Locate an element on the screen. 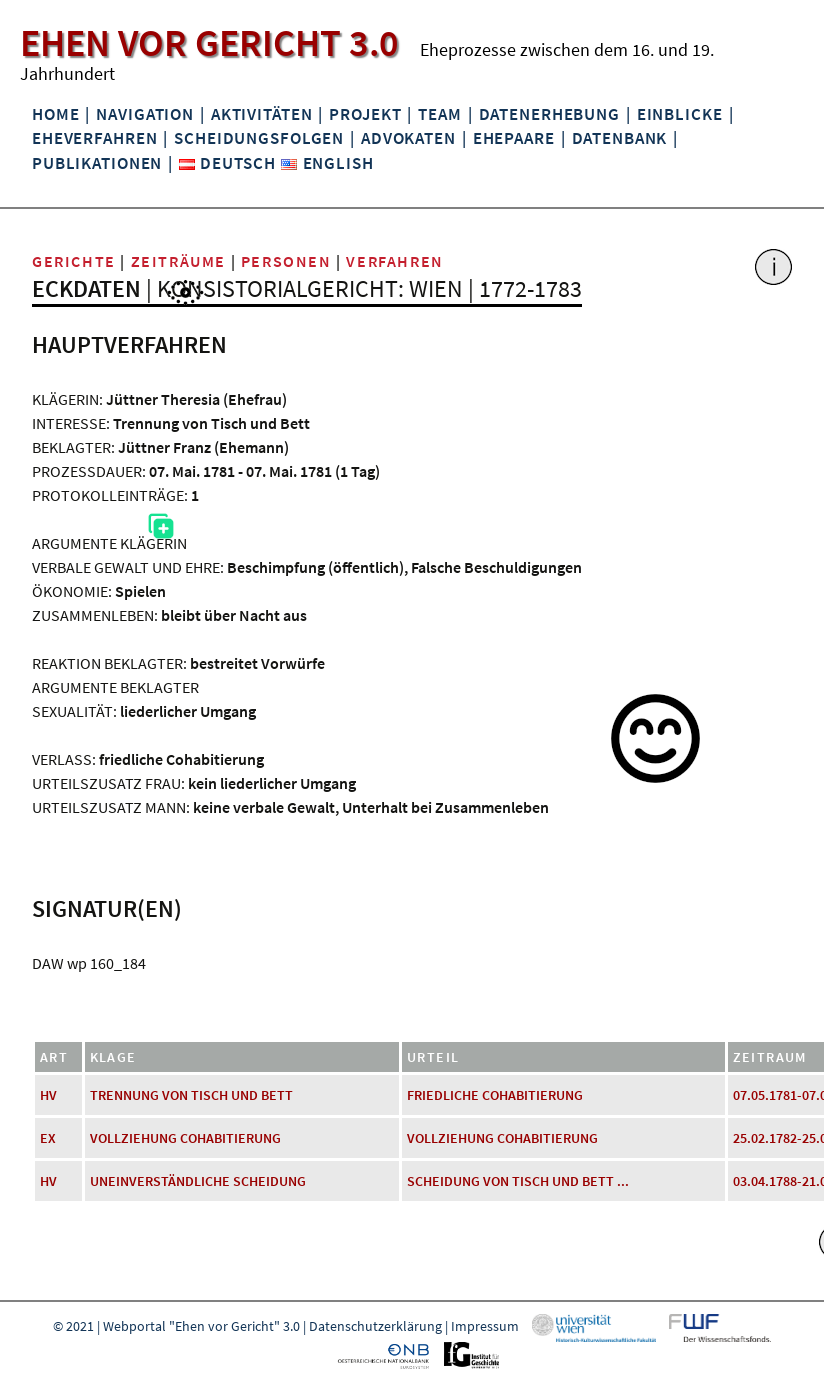 The height and width of the screenshot is (1382, 824). copy and add to clipboard is located at coordinates (161, 526).